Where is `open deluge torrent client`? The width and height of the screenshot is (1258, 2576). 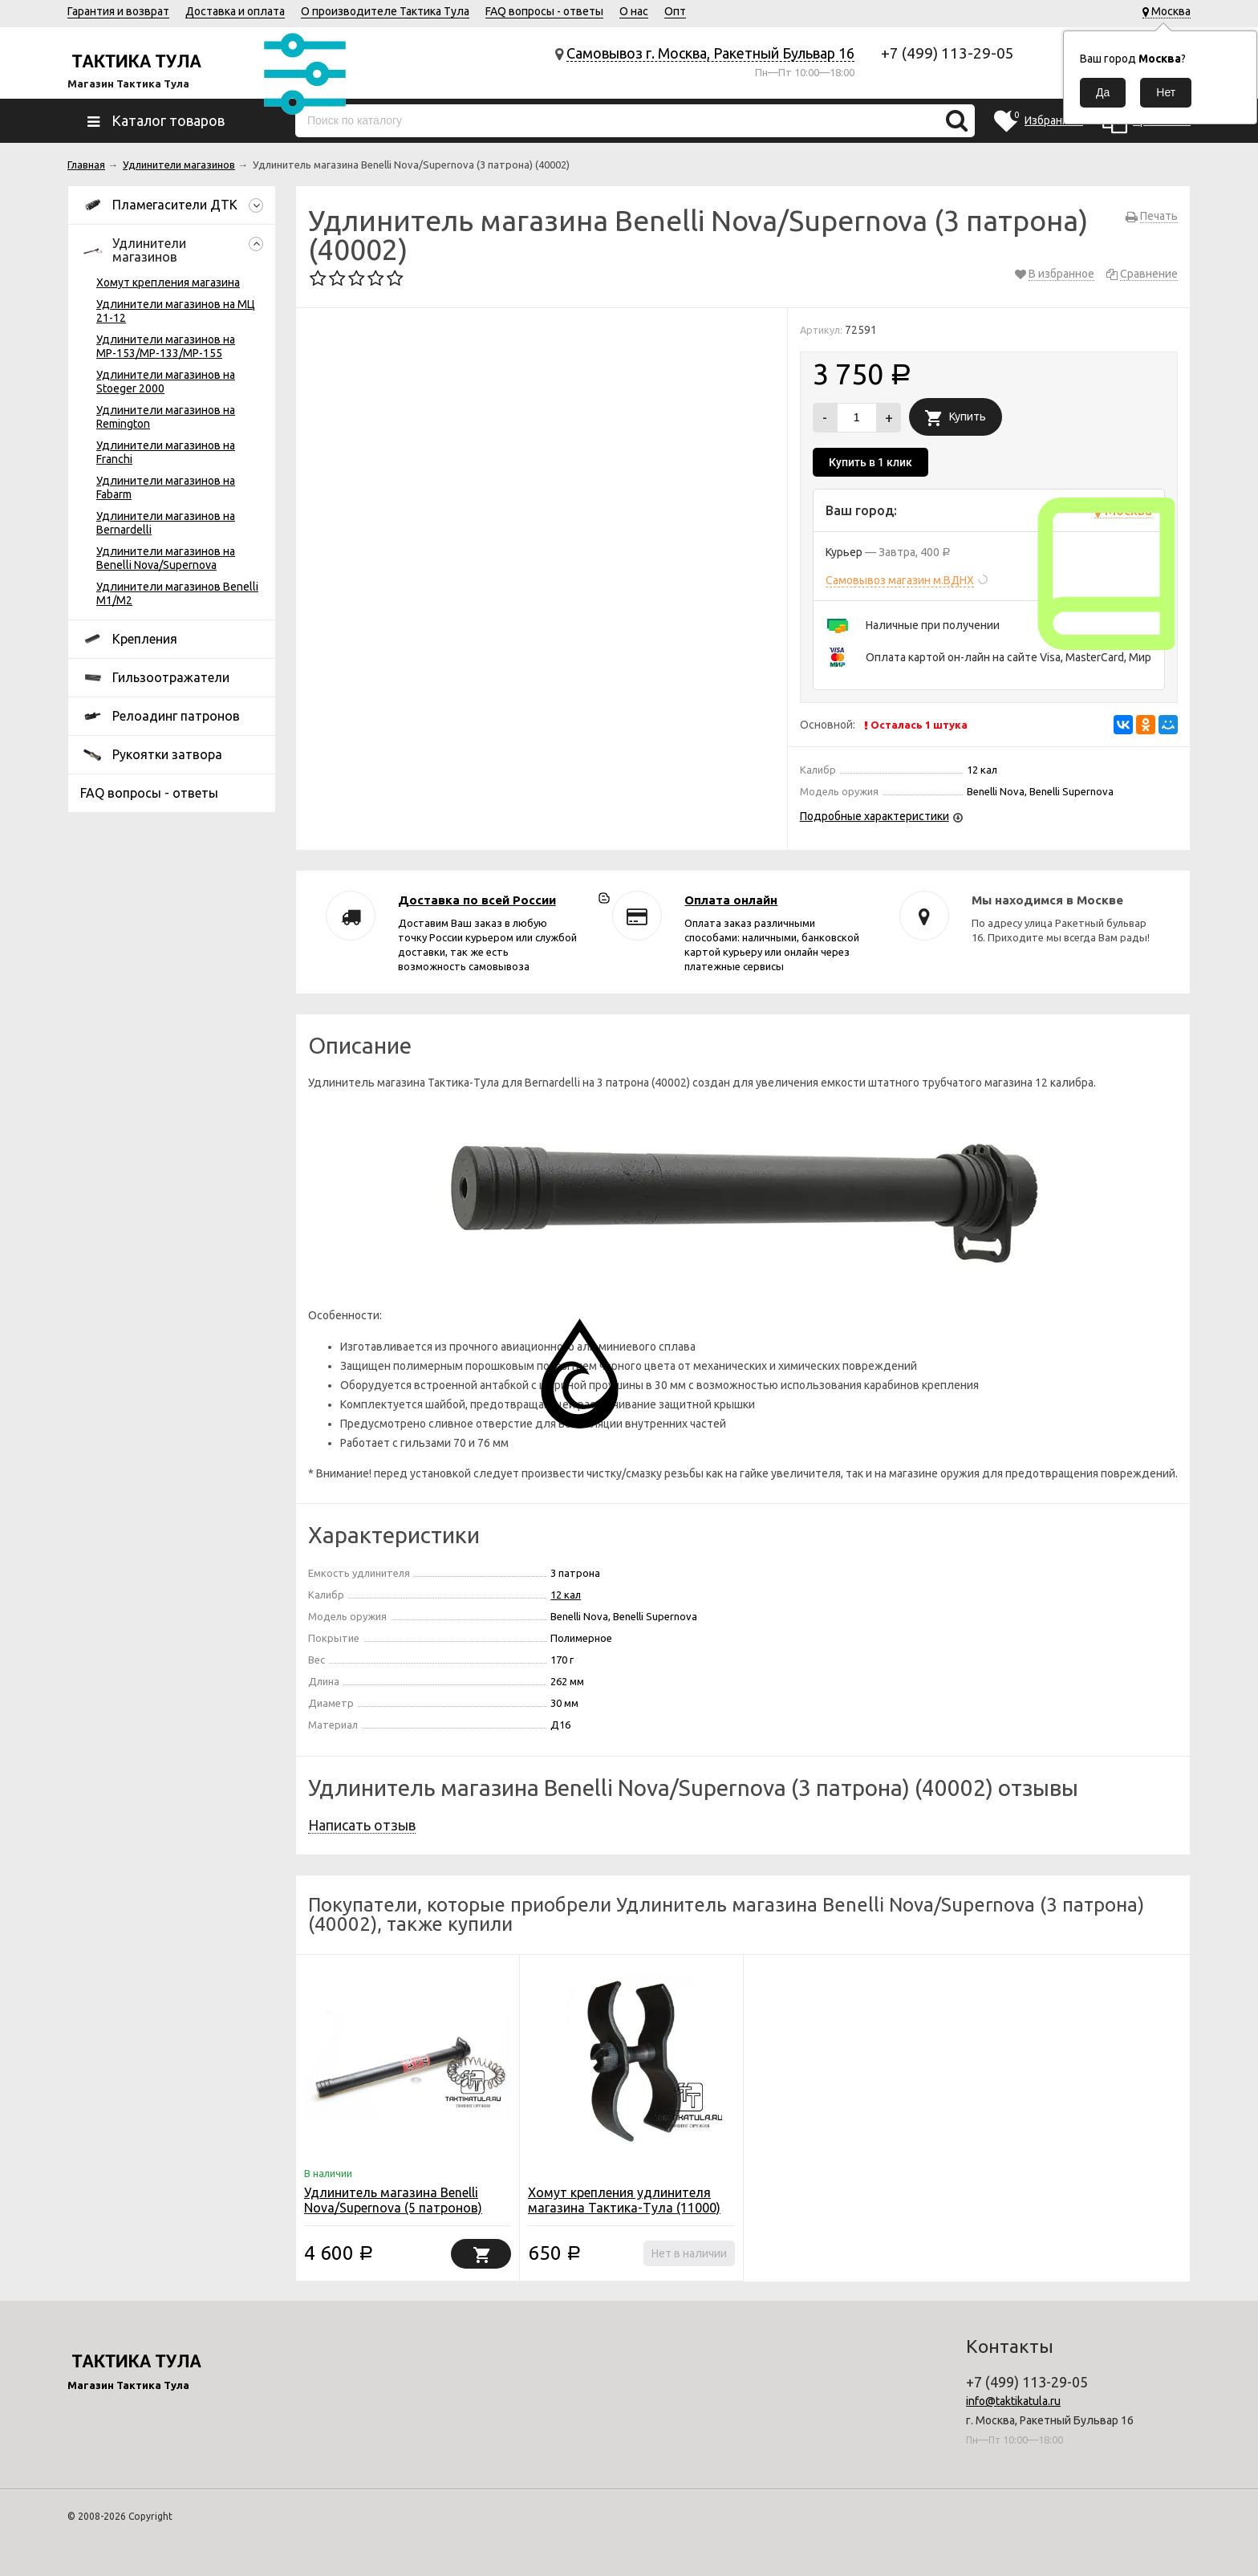 open deluge torrent client is located at coordinates (579, 1373).